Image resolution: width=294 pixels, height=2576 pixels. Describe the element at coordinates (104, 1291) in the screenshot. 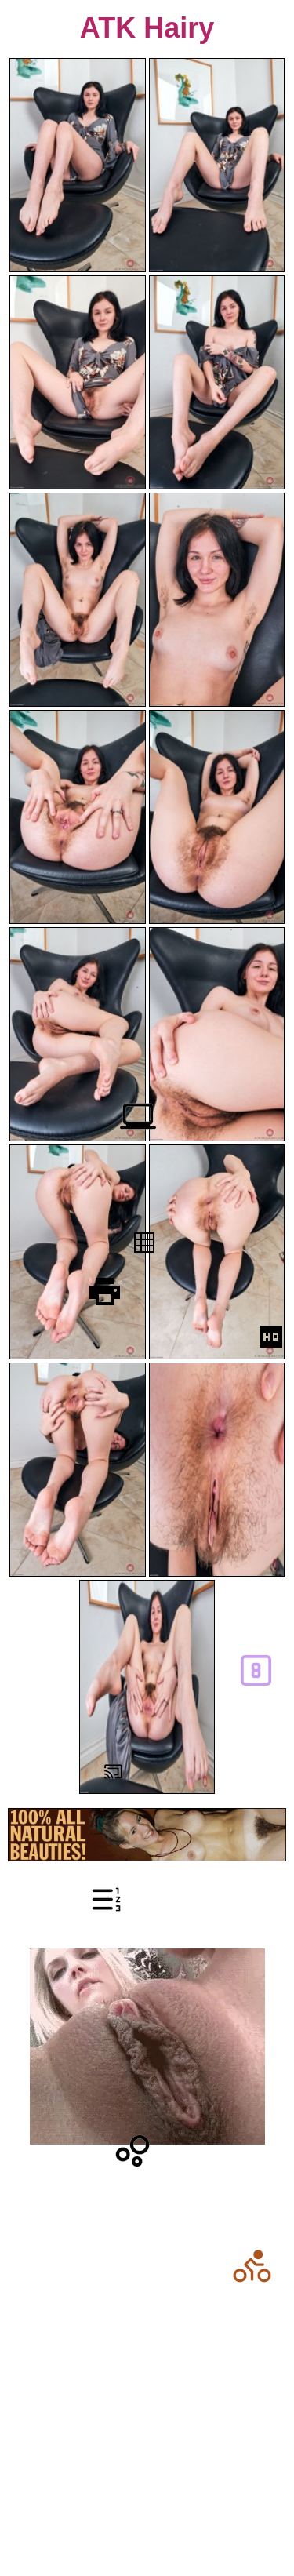

I see `print current document or page` at that location.